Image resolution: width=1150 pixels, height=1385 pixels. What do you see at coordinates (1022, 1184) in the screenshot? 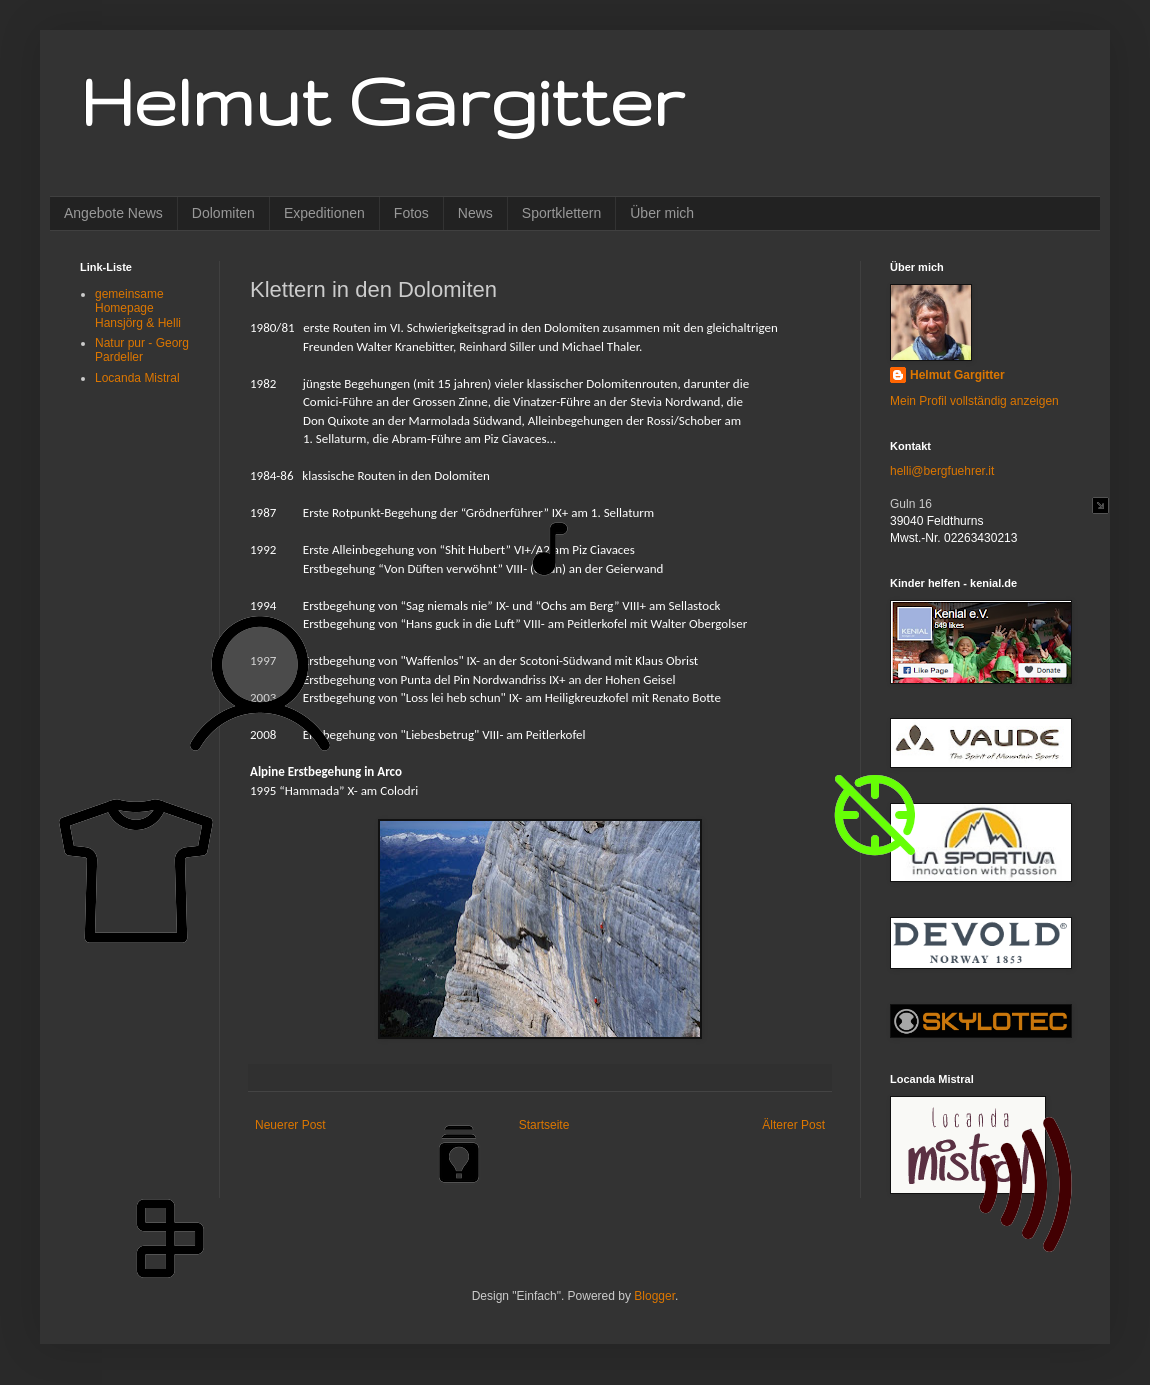
I see `tap to pay or use contactless payment` at bounding box center [1022, 1184].